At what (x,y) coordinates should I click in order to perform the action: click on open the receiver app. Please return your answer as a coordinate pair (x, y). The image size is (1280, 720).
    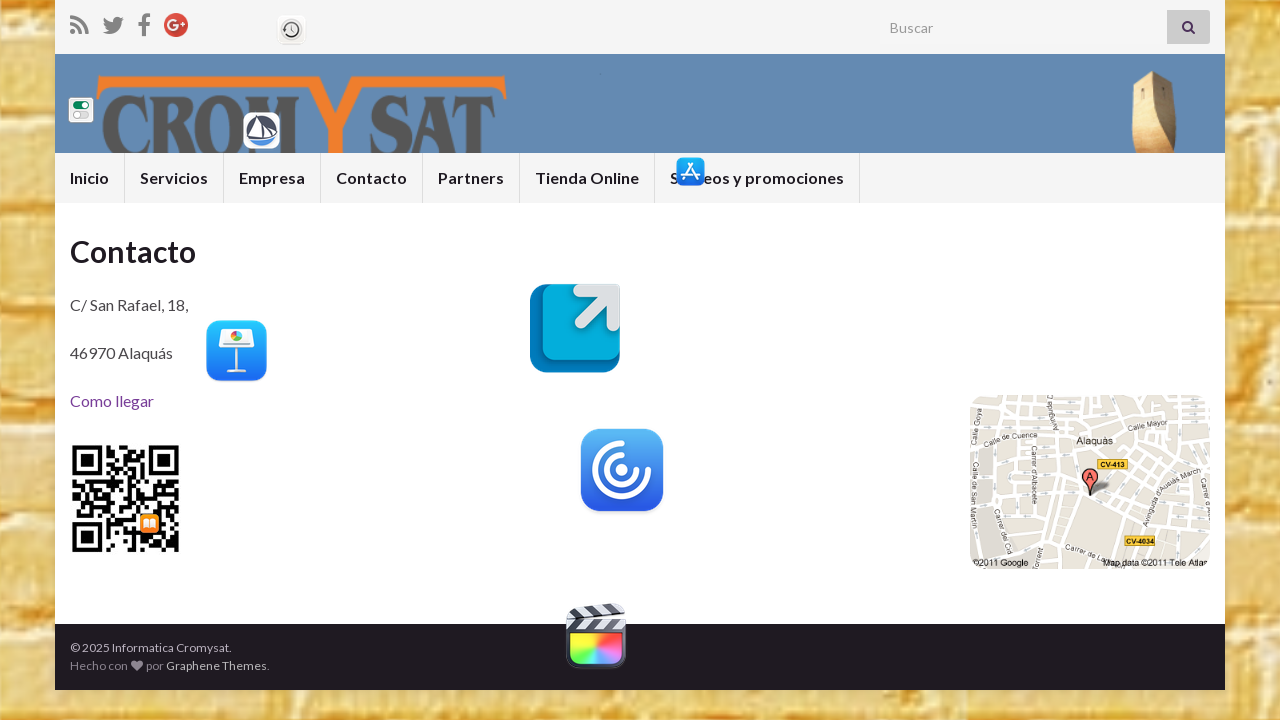
    Looking at the image, I should click on (622, 470).